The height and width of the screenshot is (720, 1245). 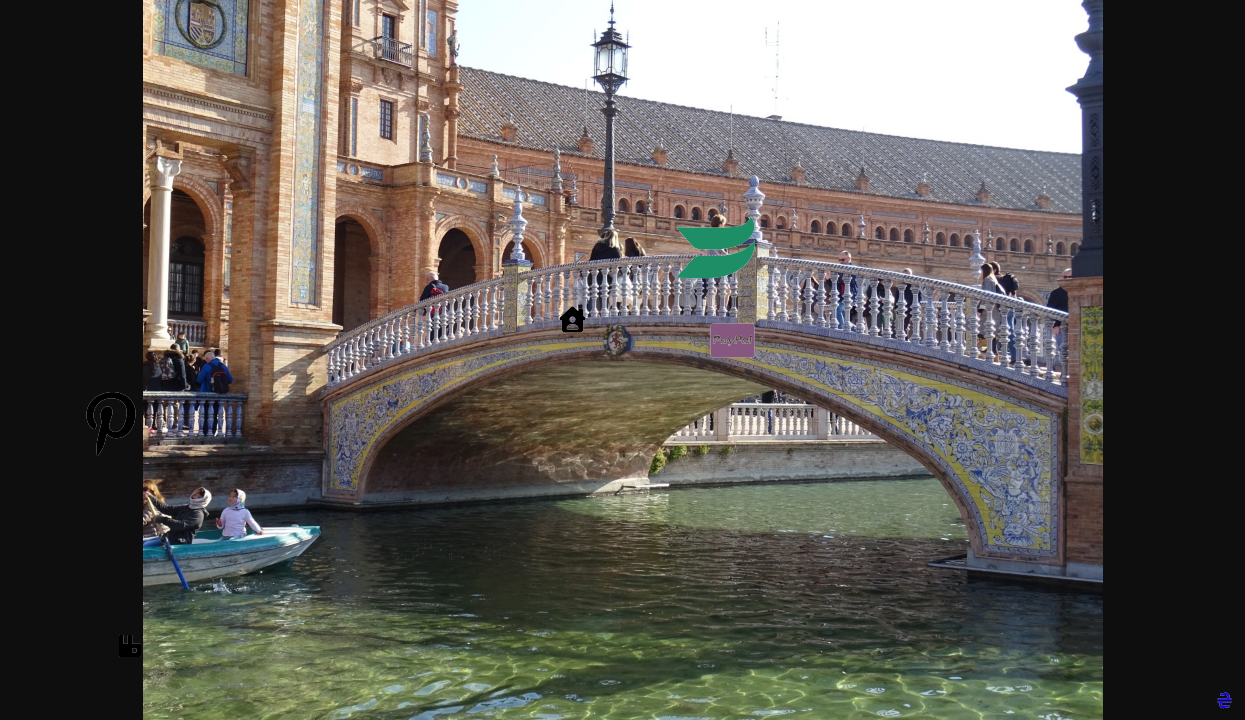 What do you see at coordinates (732, 340) in the screenshot?
I see `pay with PayPal` at bounding box center [732, 340].